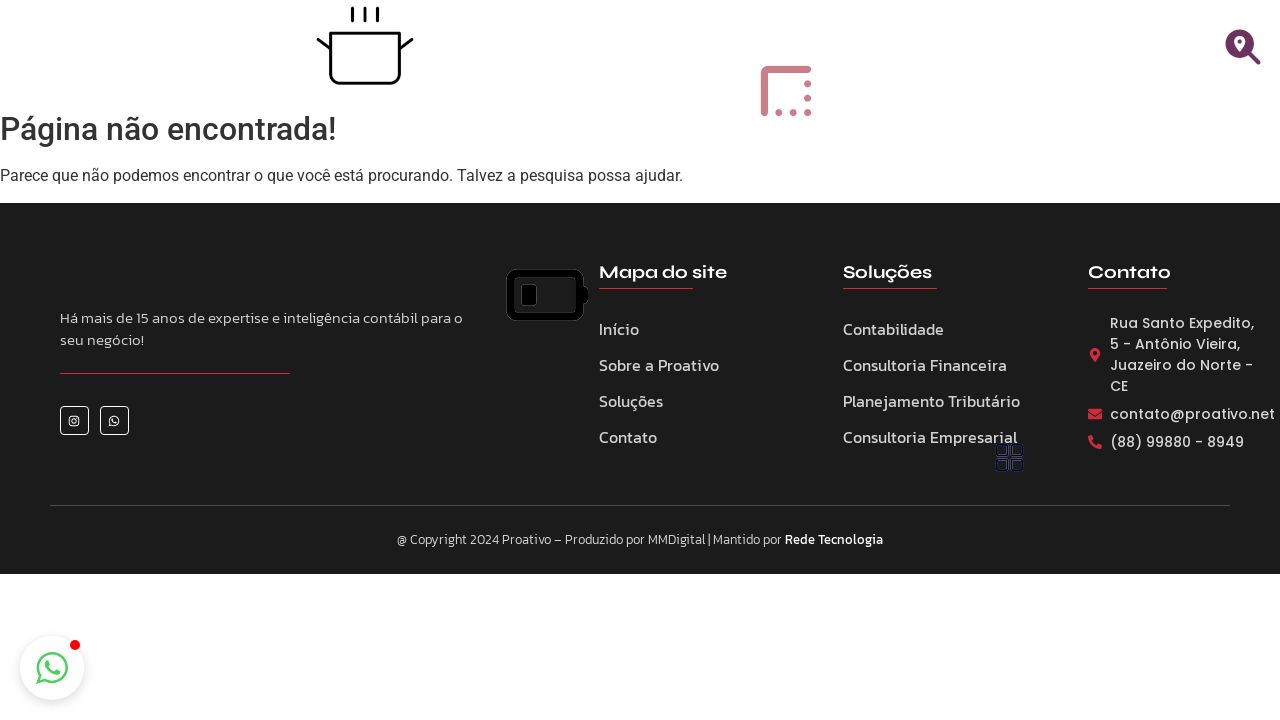 The width and height of the screenshot is (1280, 720). I want to click on access recipes or cooking features, so click(365, 52).